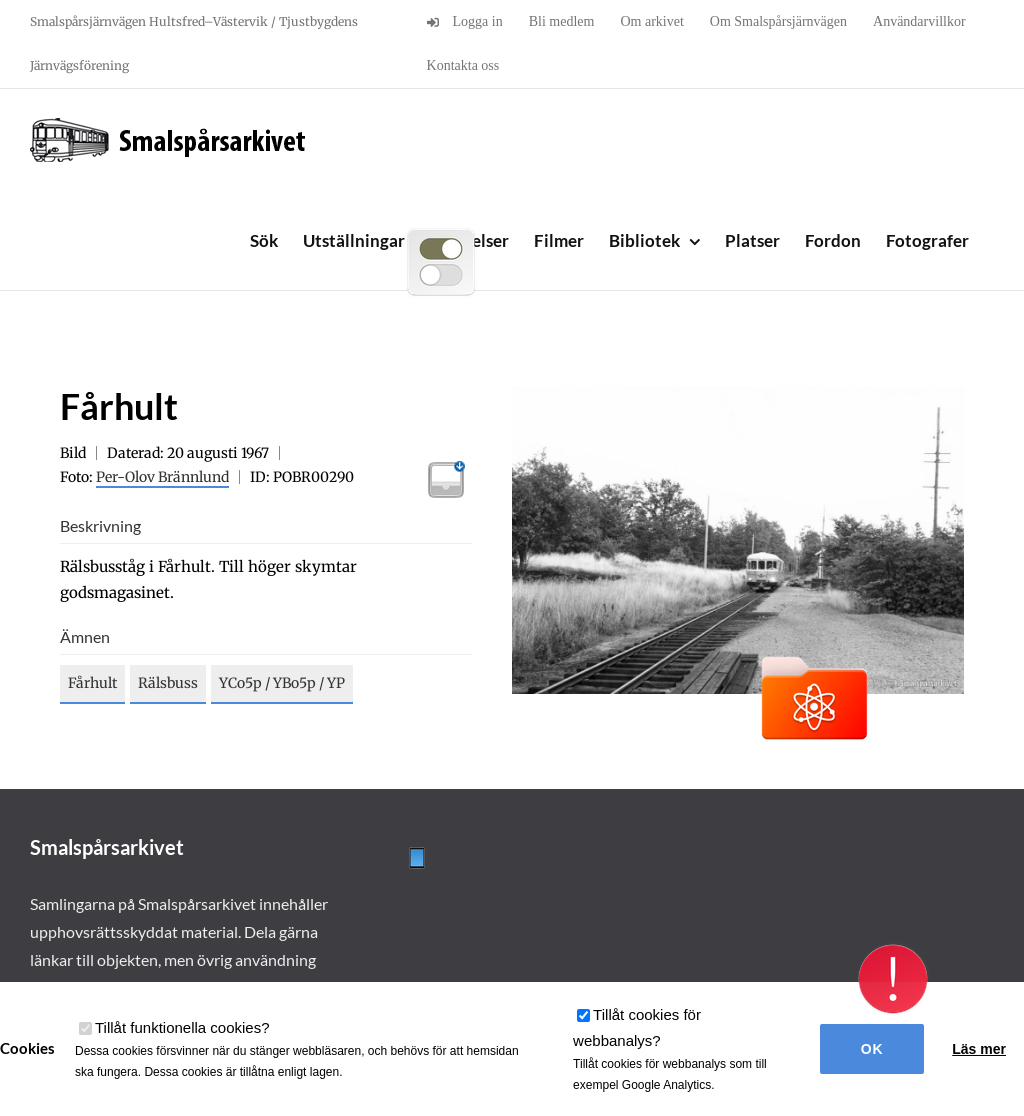  What do you see at coordinates (417, 858) in the screenshot?
I see `iPad with cellular connectivity` at bounding box center [417, 858].